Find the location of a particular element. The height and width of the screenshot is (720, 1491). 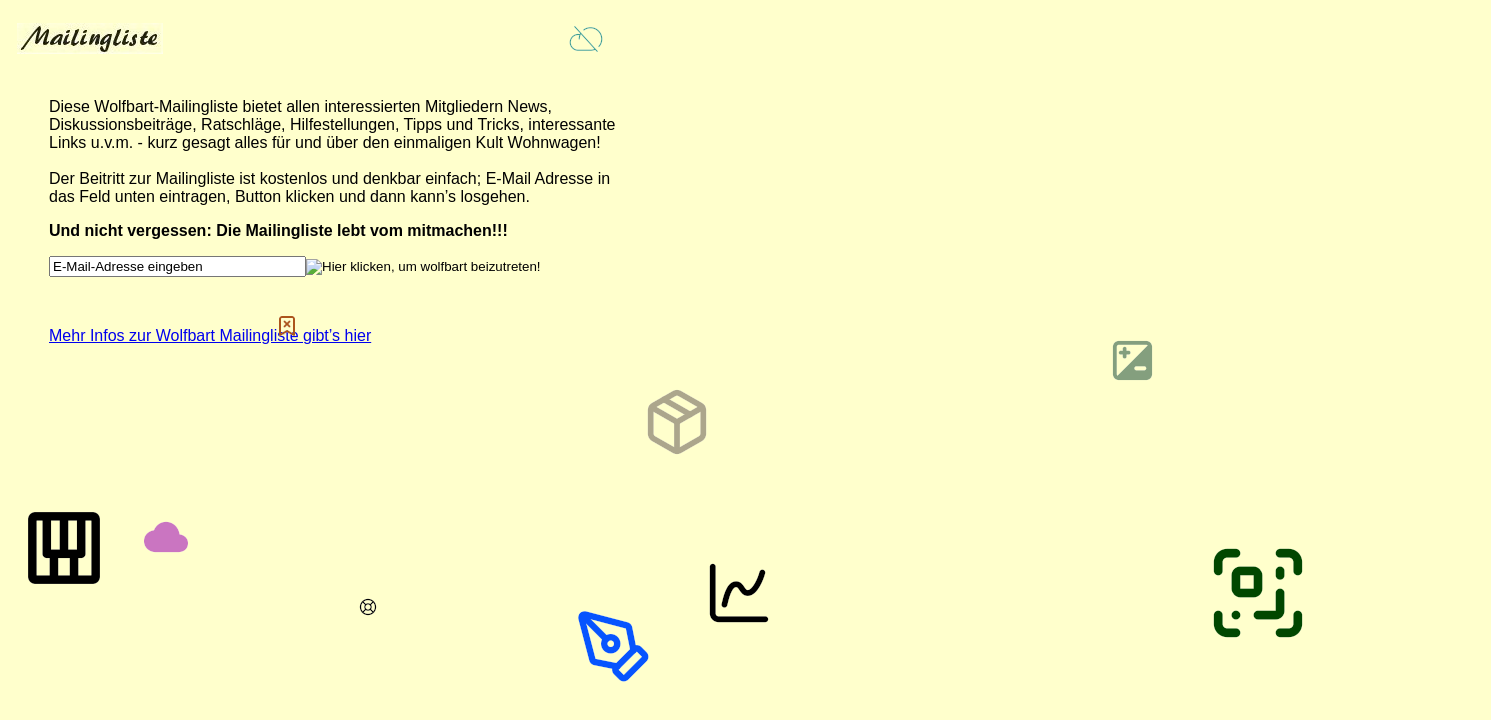

view trend data with smooth curve visualization is located at coordinates (739, 593).